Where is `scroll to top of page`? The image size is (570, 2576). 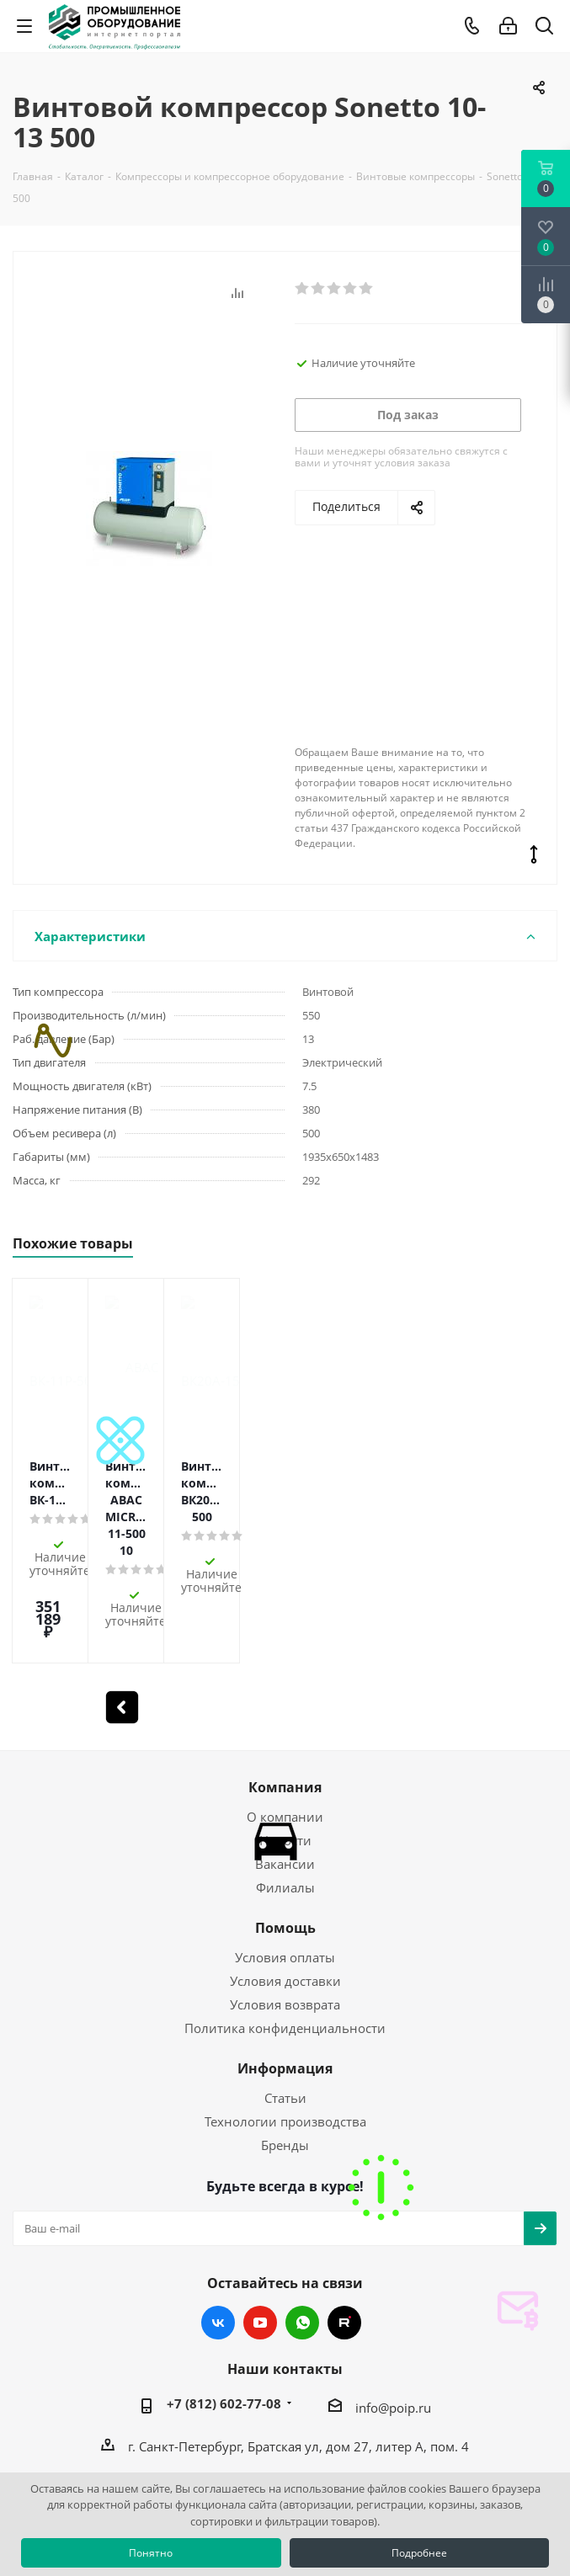 scroll to top of page is located at coordinates (534, 854).